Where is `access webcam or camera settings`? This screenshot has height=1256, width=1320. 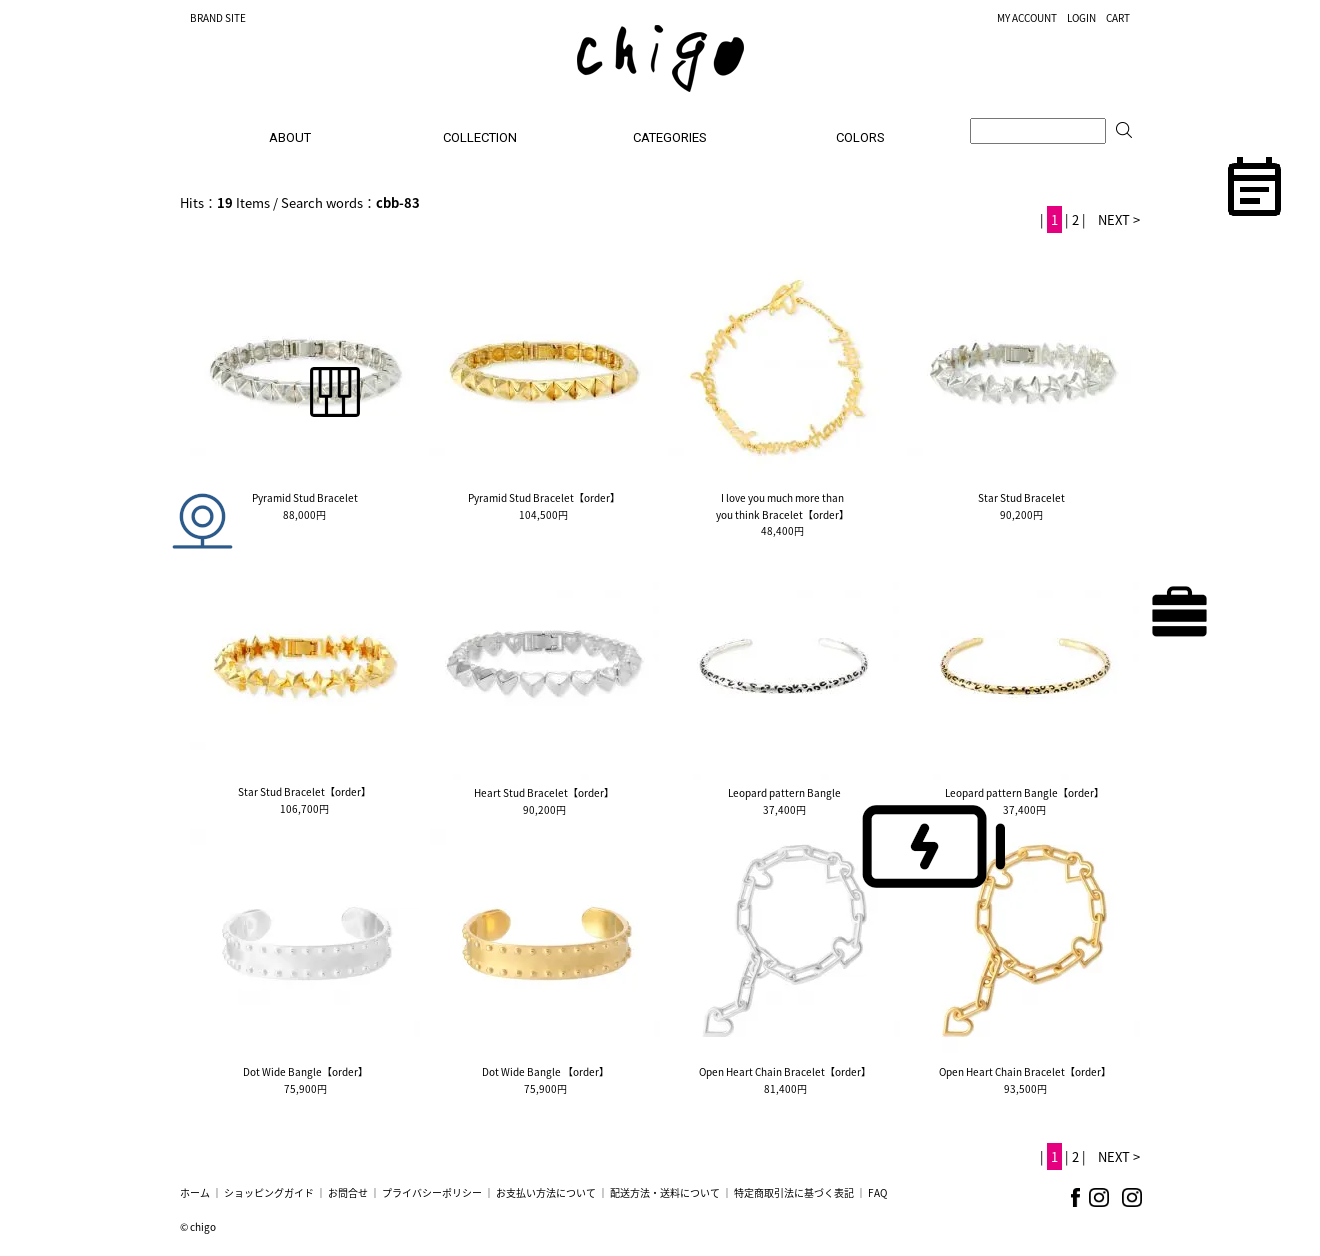 access webcam or camera settings is located at coordinates (202, 523).